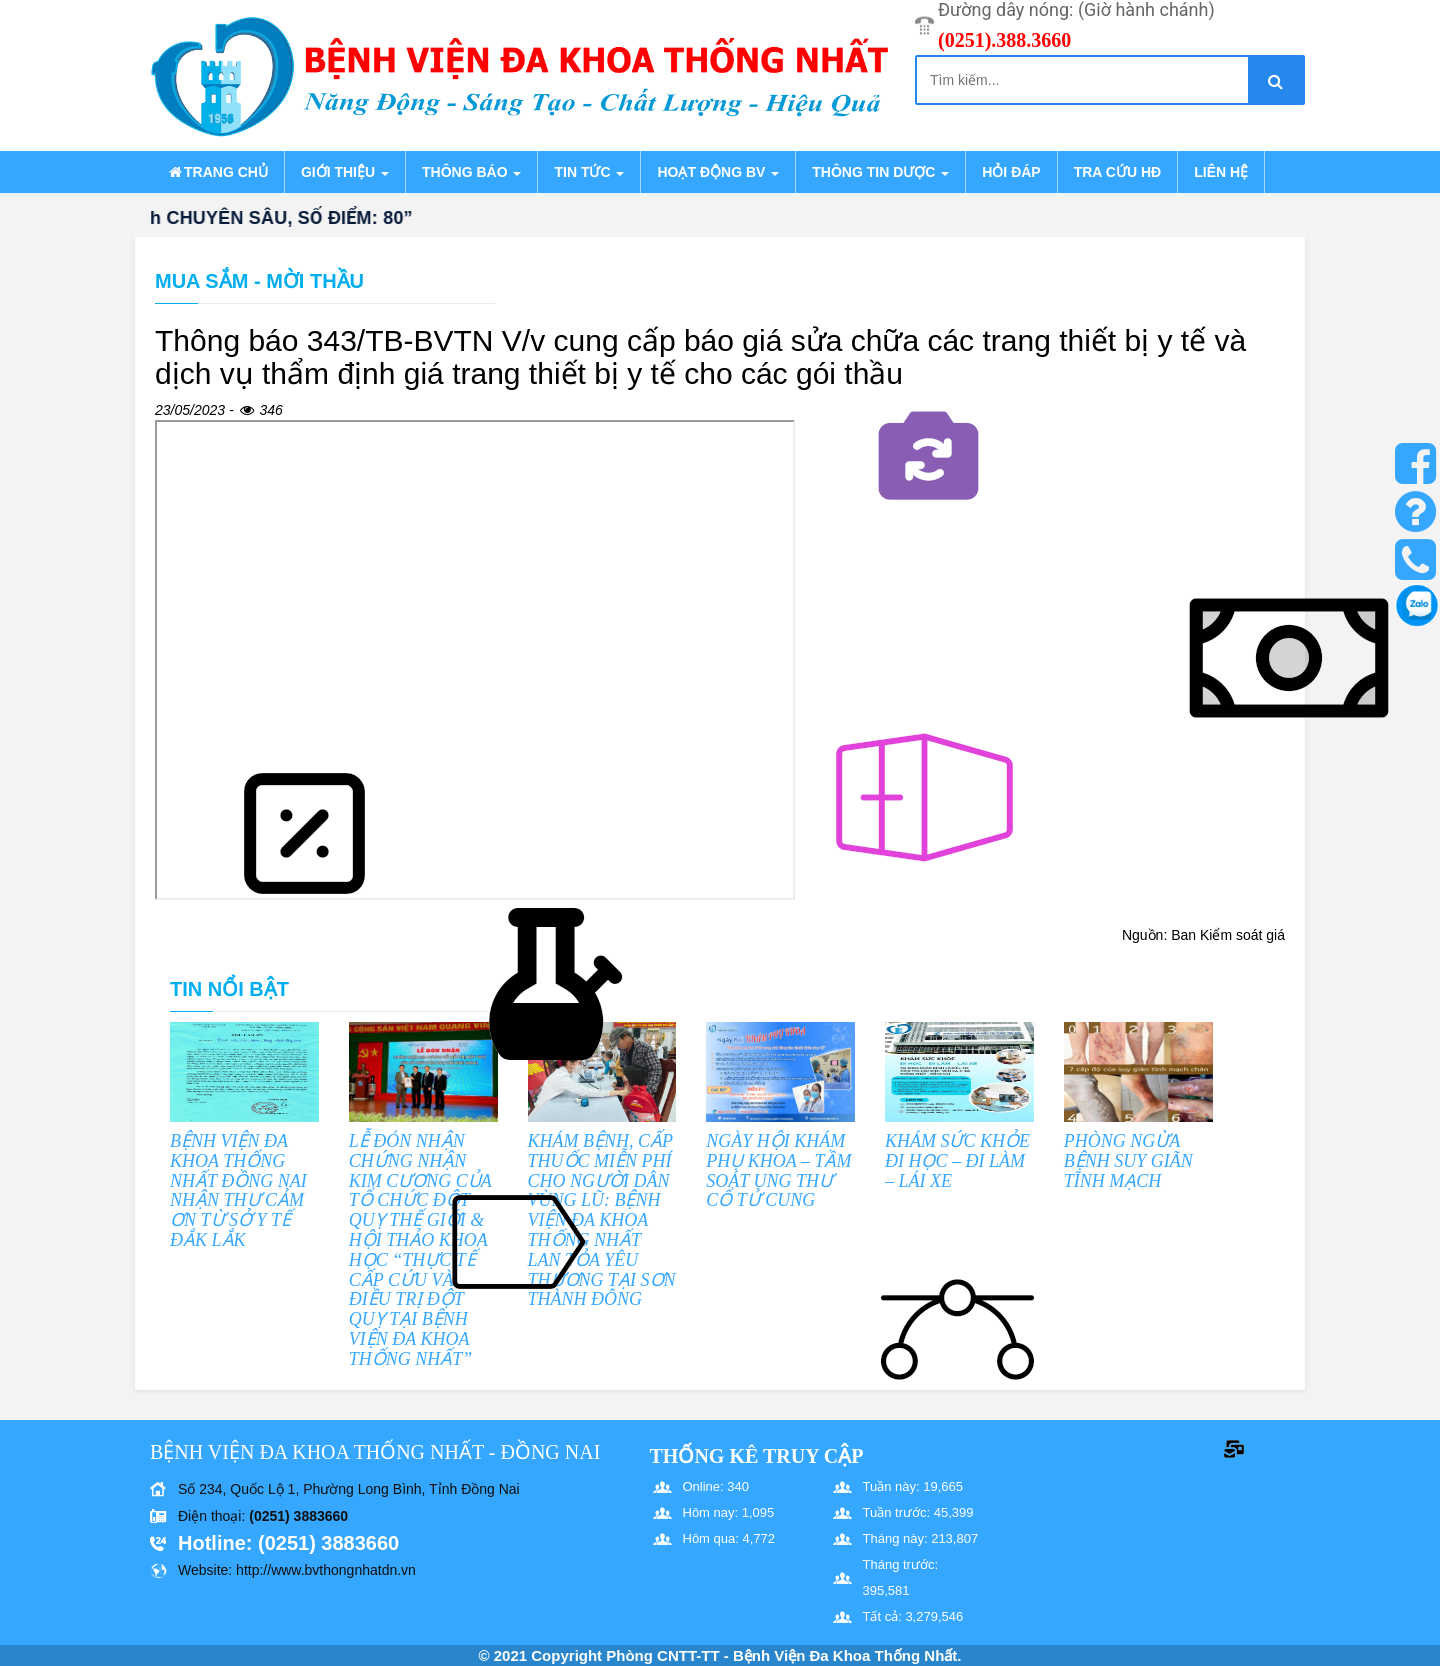 This screenshot has width=1440, height=1666. Describe the element at coordinates (514, 1242) in the screenshot. I see `add a tag or label to an item` at that location.